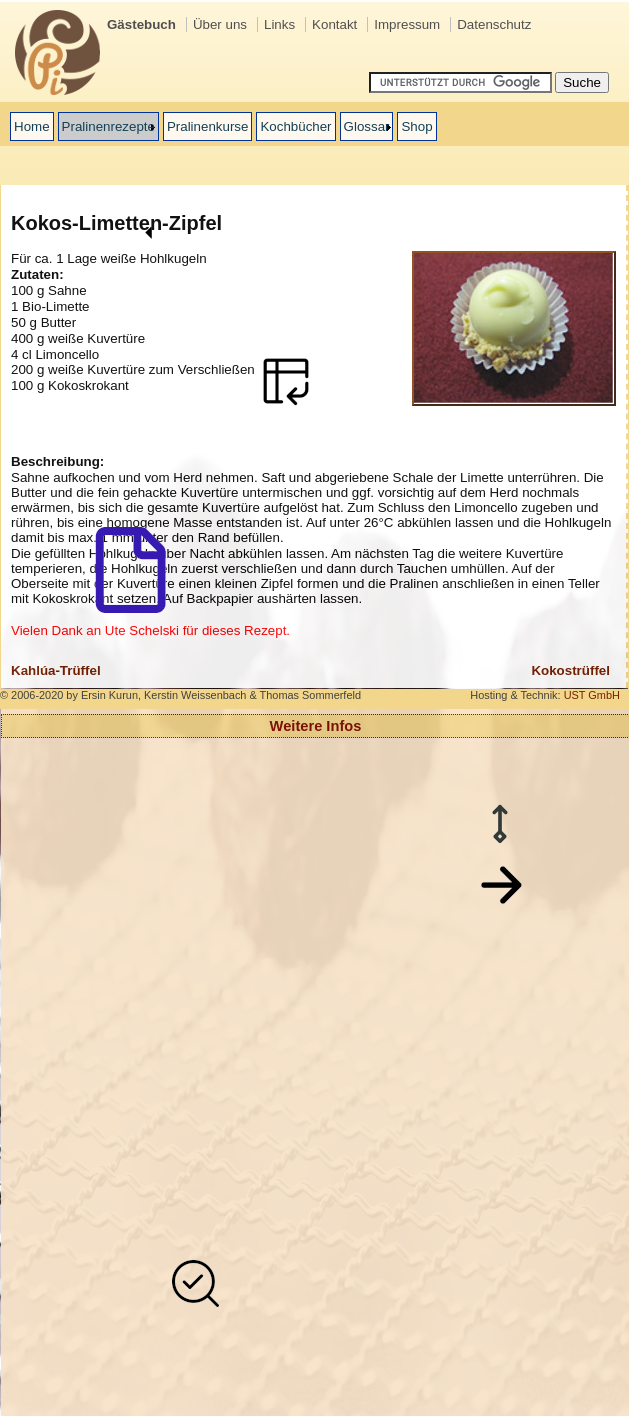  I want to click on navigate back to the previous screen, so click(148, 232).